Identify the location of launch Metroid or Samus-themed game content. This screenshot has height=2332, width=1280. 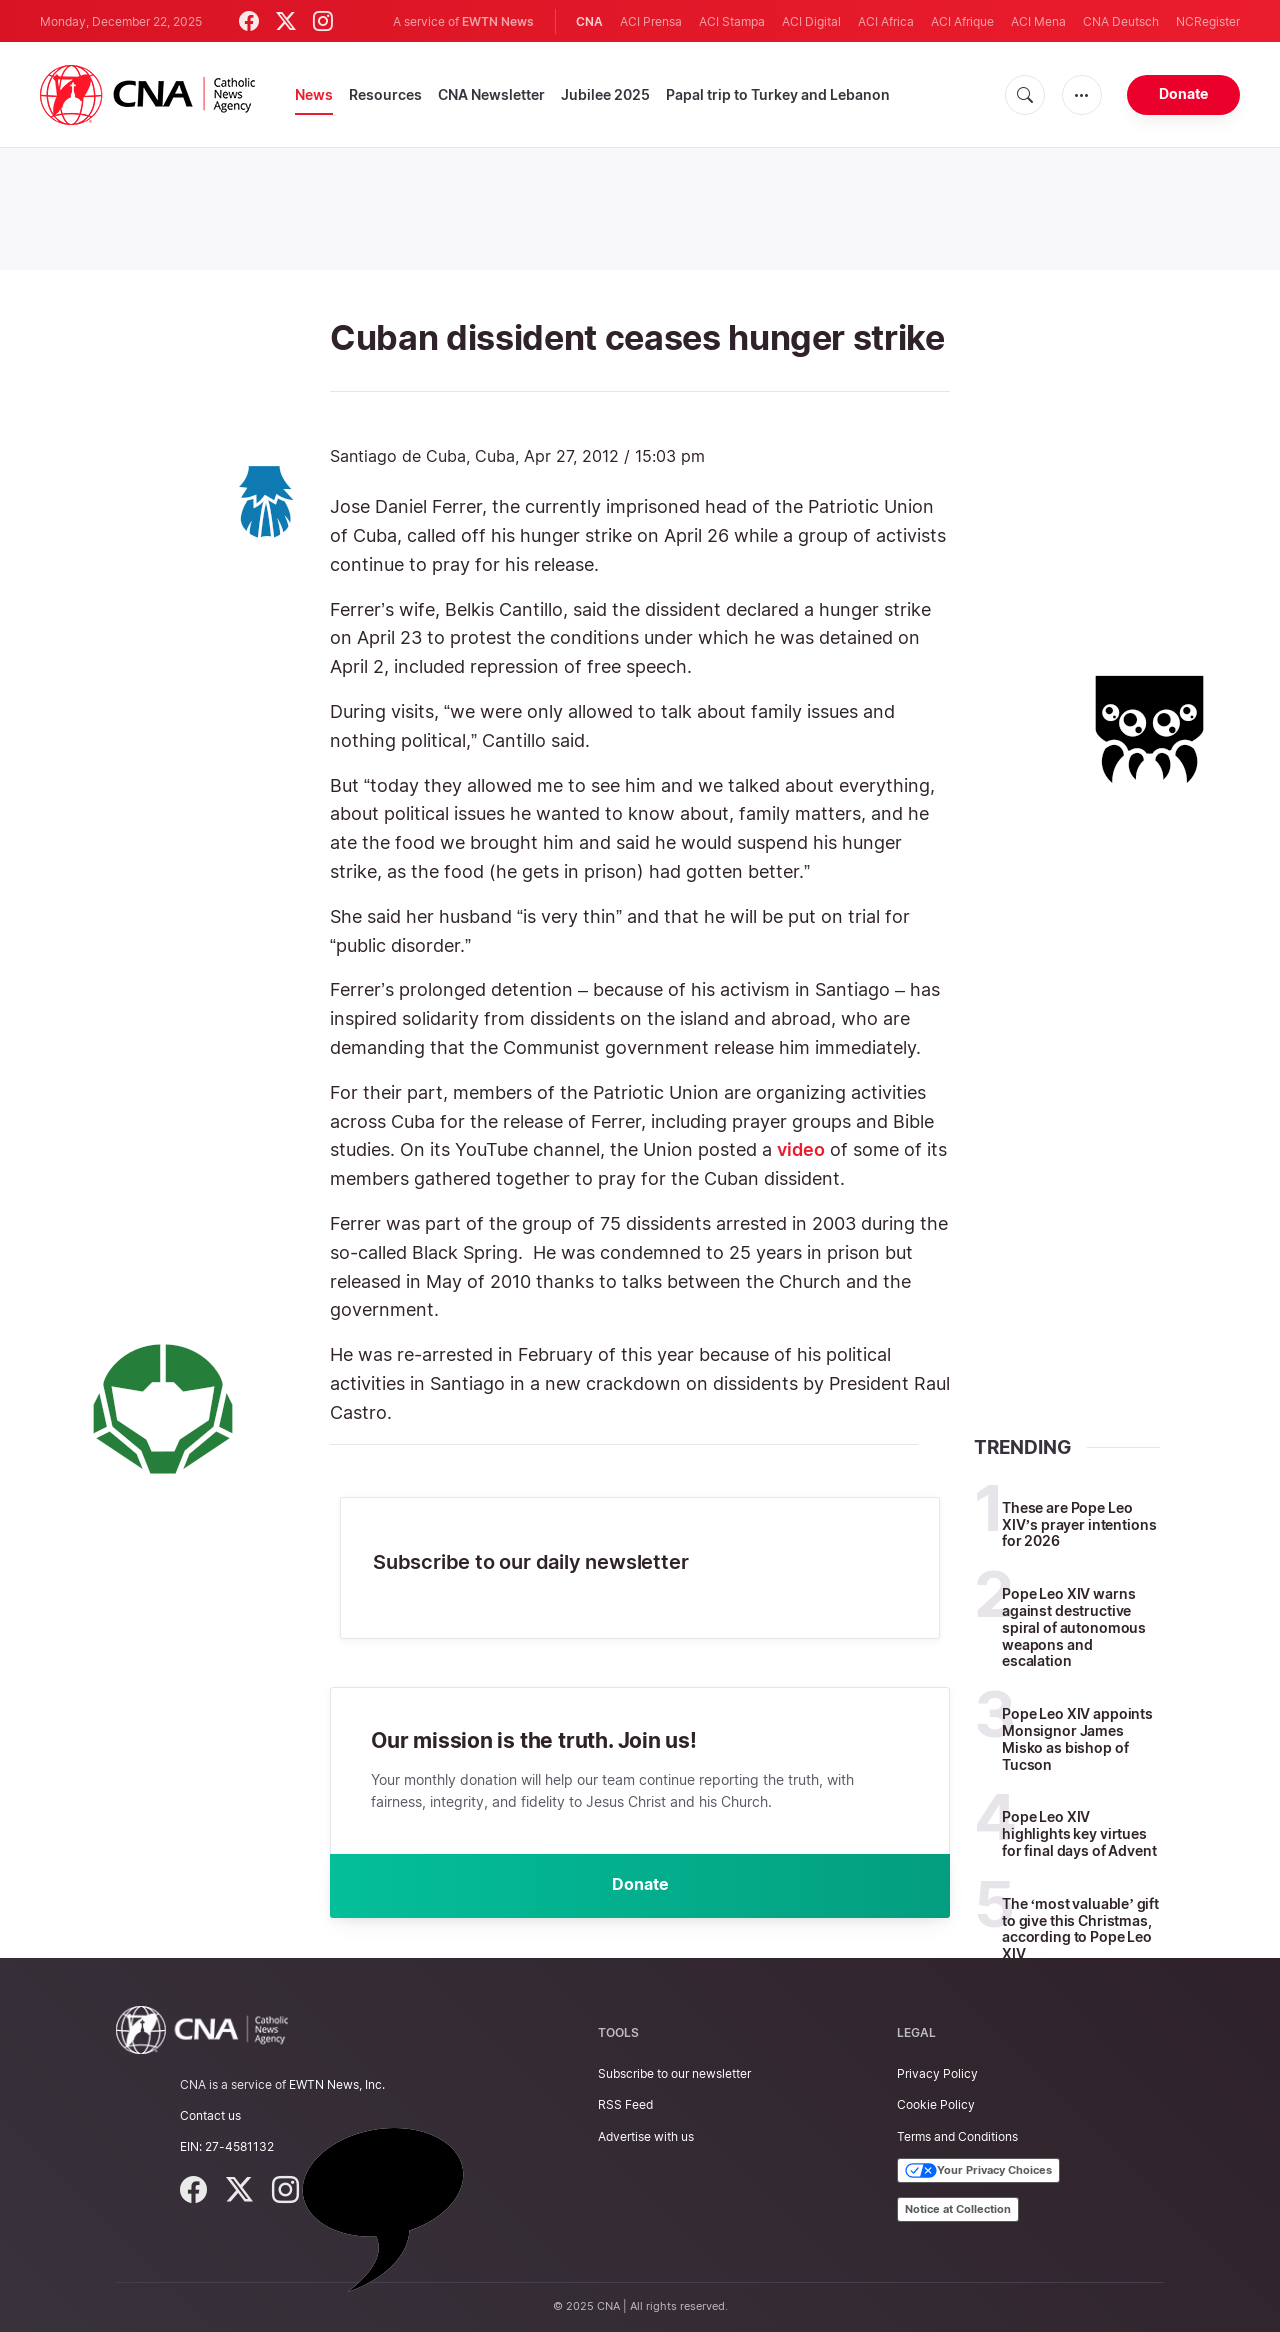
(163, 1409).